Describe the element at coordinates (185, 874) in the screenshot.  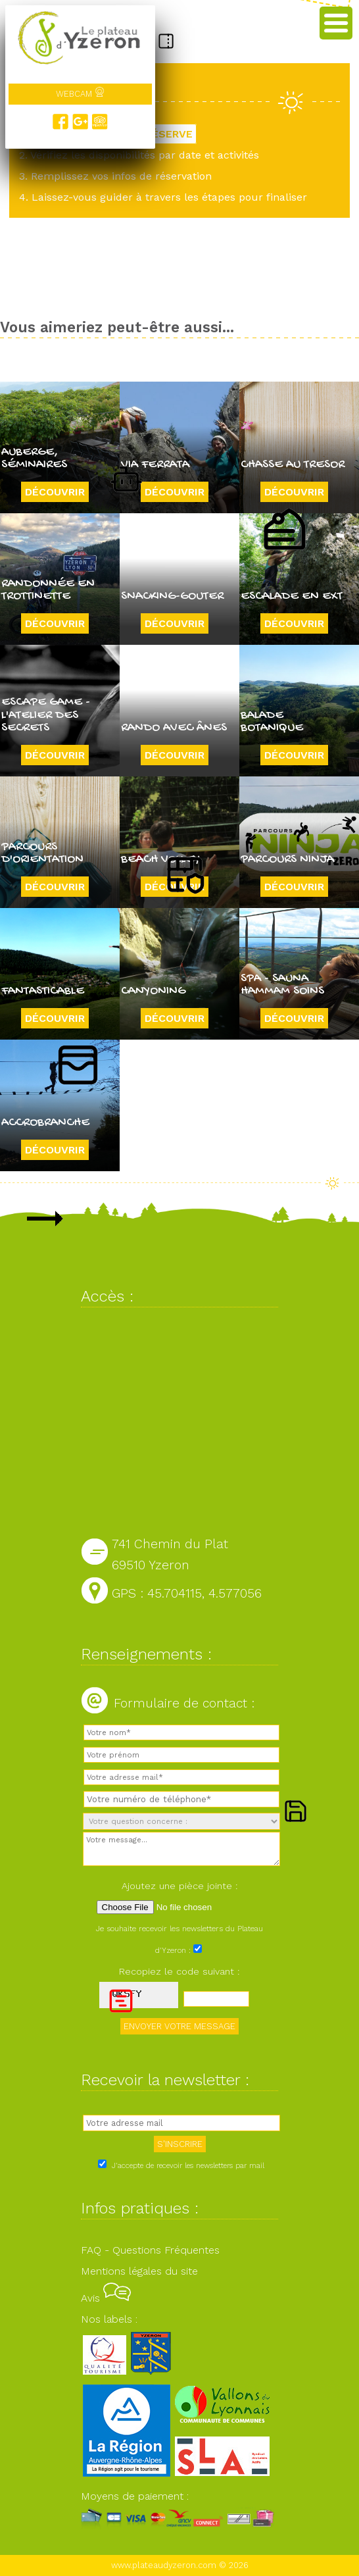
I see `enable firewall protection` at that location.